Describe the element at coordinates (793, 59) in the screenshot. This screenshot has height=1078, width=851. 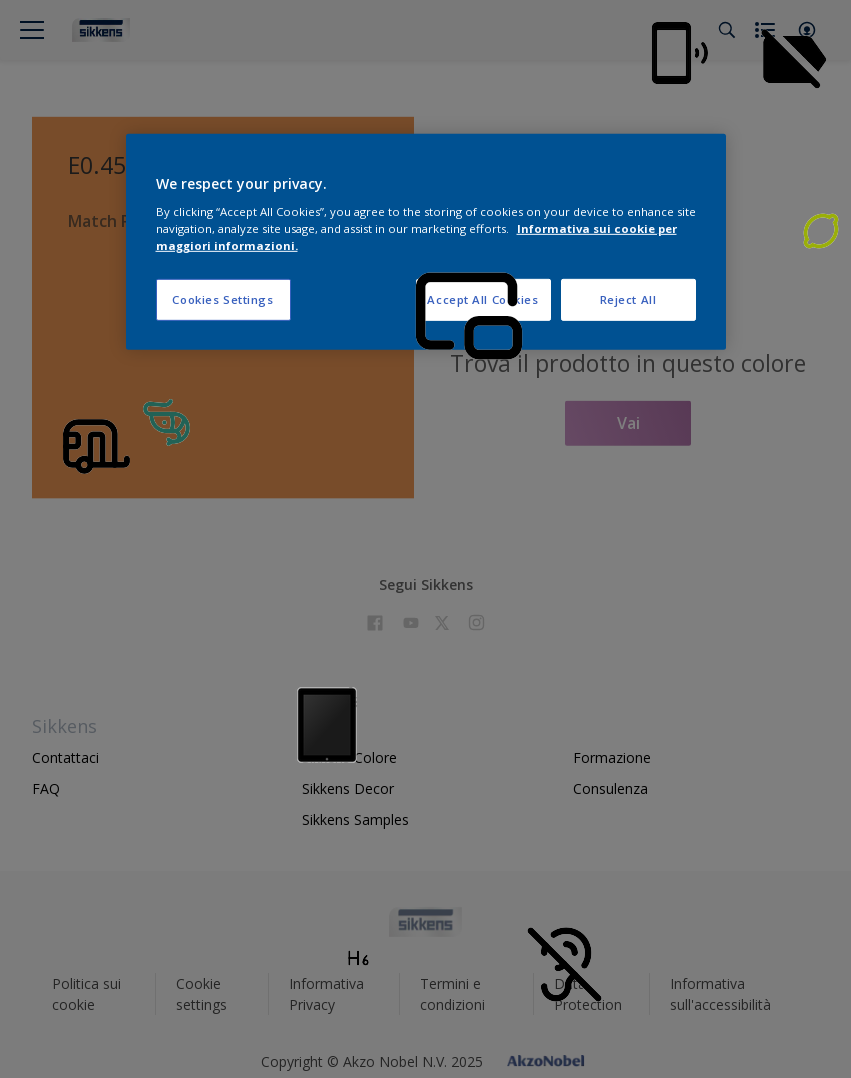
I see `remove a label or tag` at that location.